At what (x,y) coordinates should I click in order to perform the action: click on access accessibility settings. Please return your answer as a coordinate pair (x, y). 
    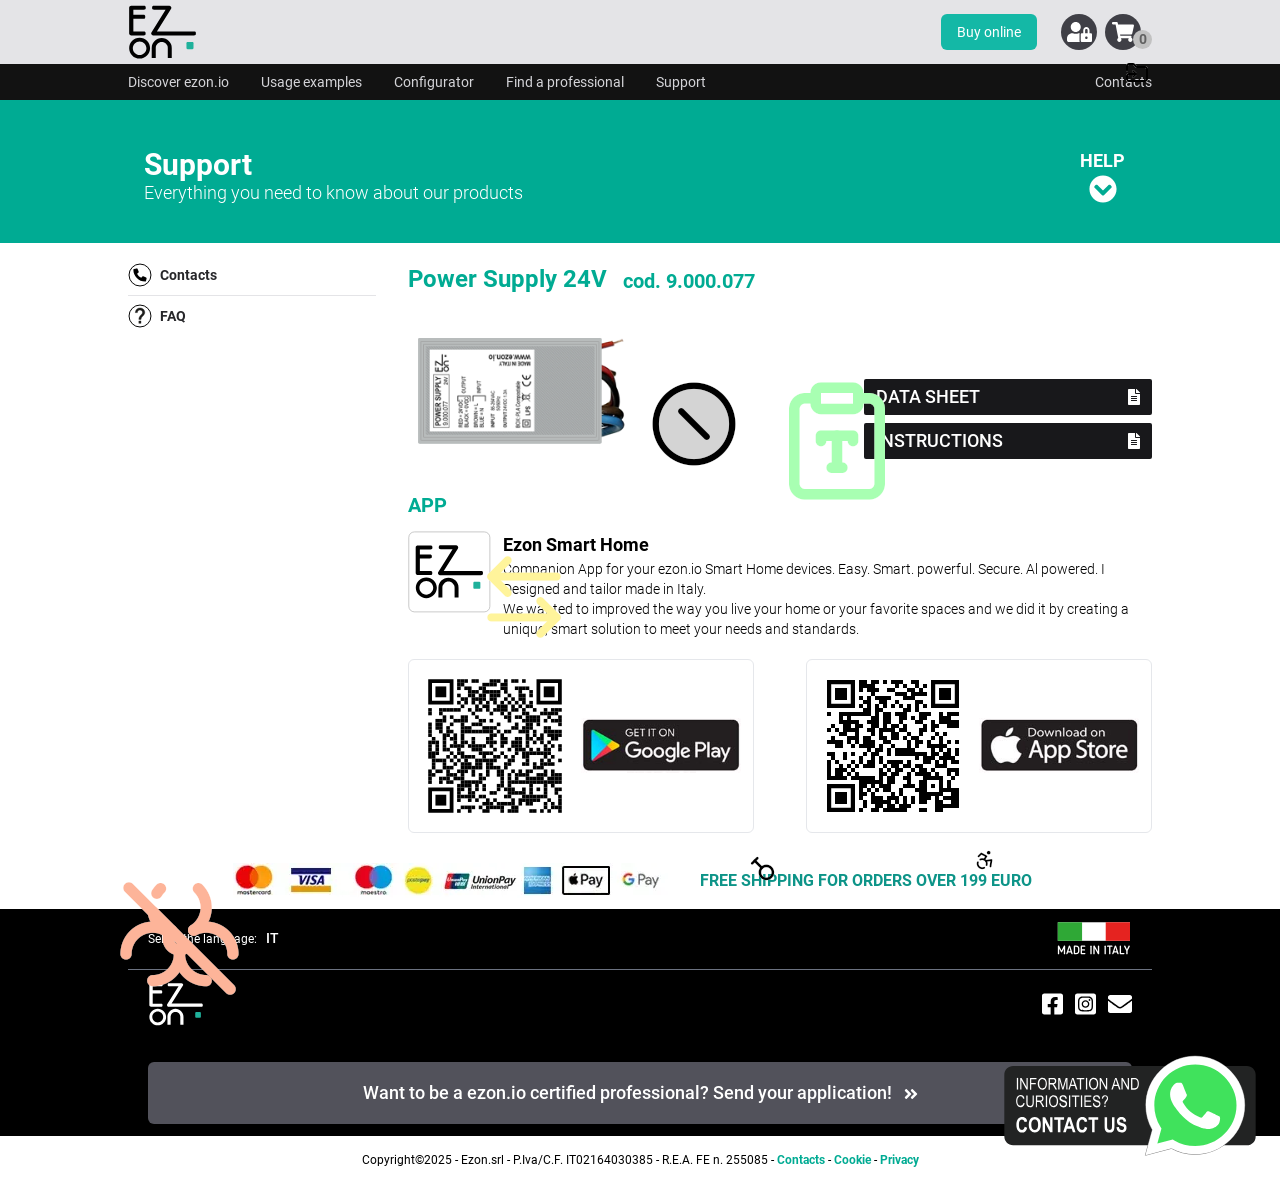
    Looking at the image, I should click on (985, 860).